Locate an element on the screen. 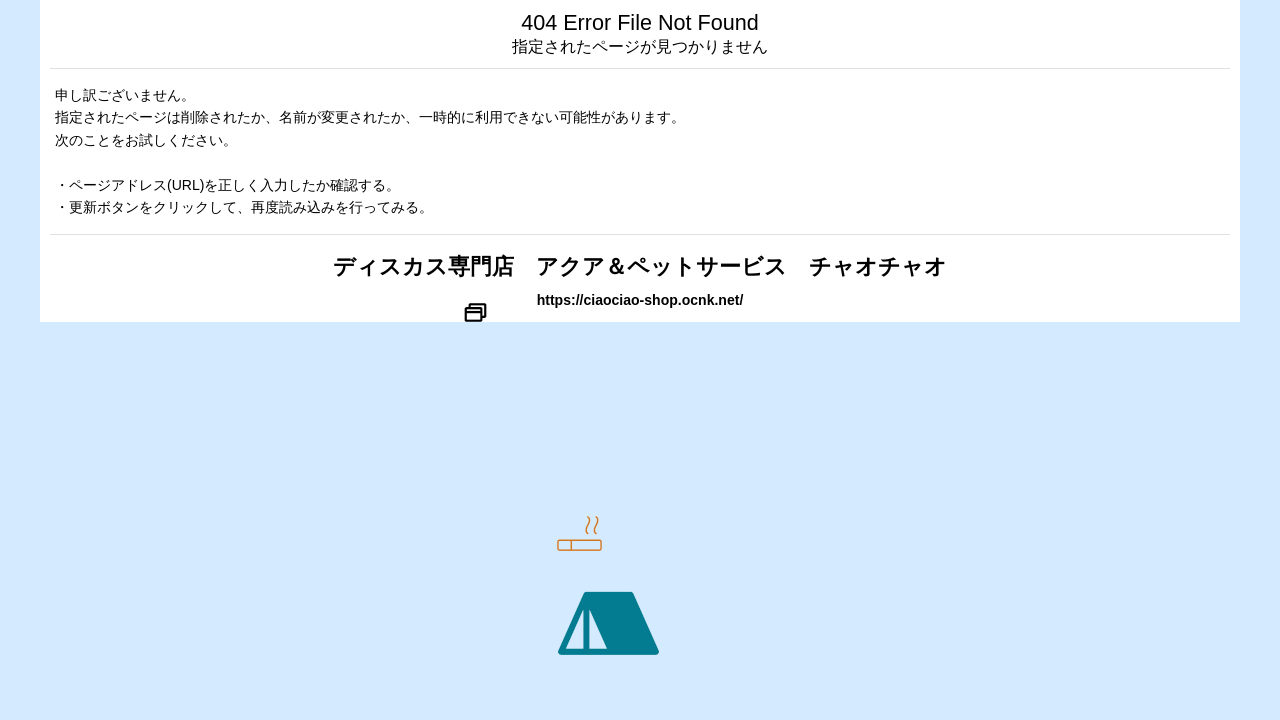 This screenshot has height=720, width=1280. indicates a designated smoking area is located at coordinates (579, 538).